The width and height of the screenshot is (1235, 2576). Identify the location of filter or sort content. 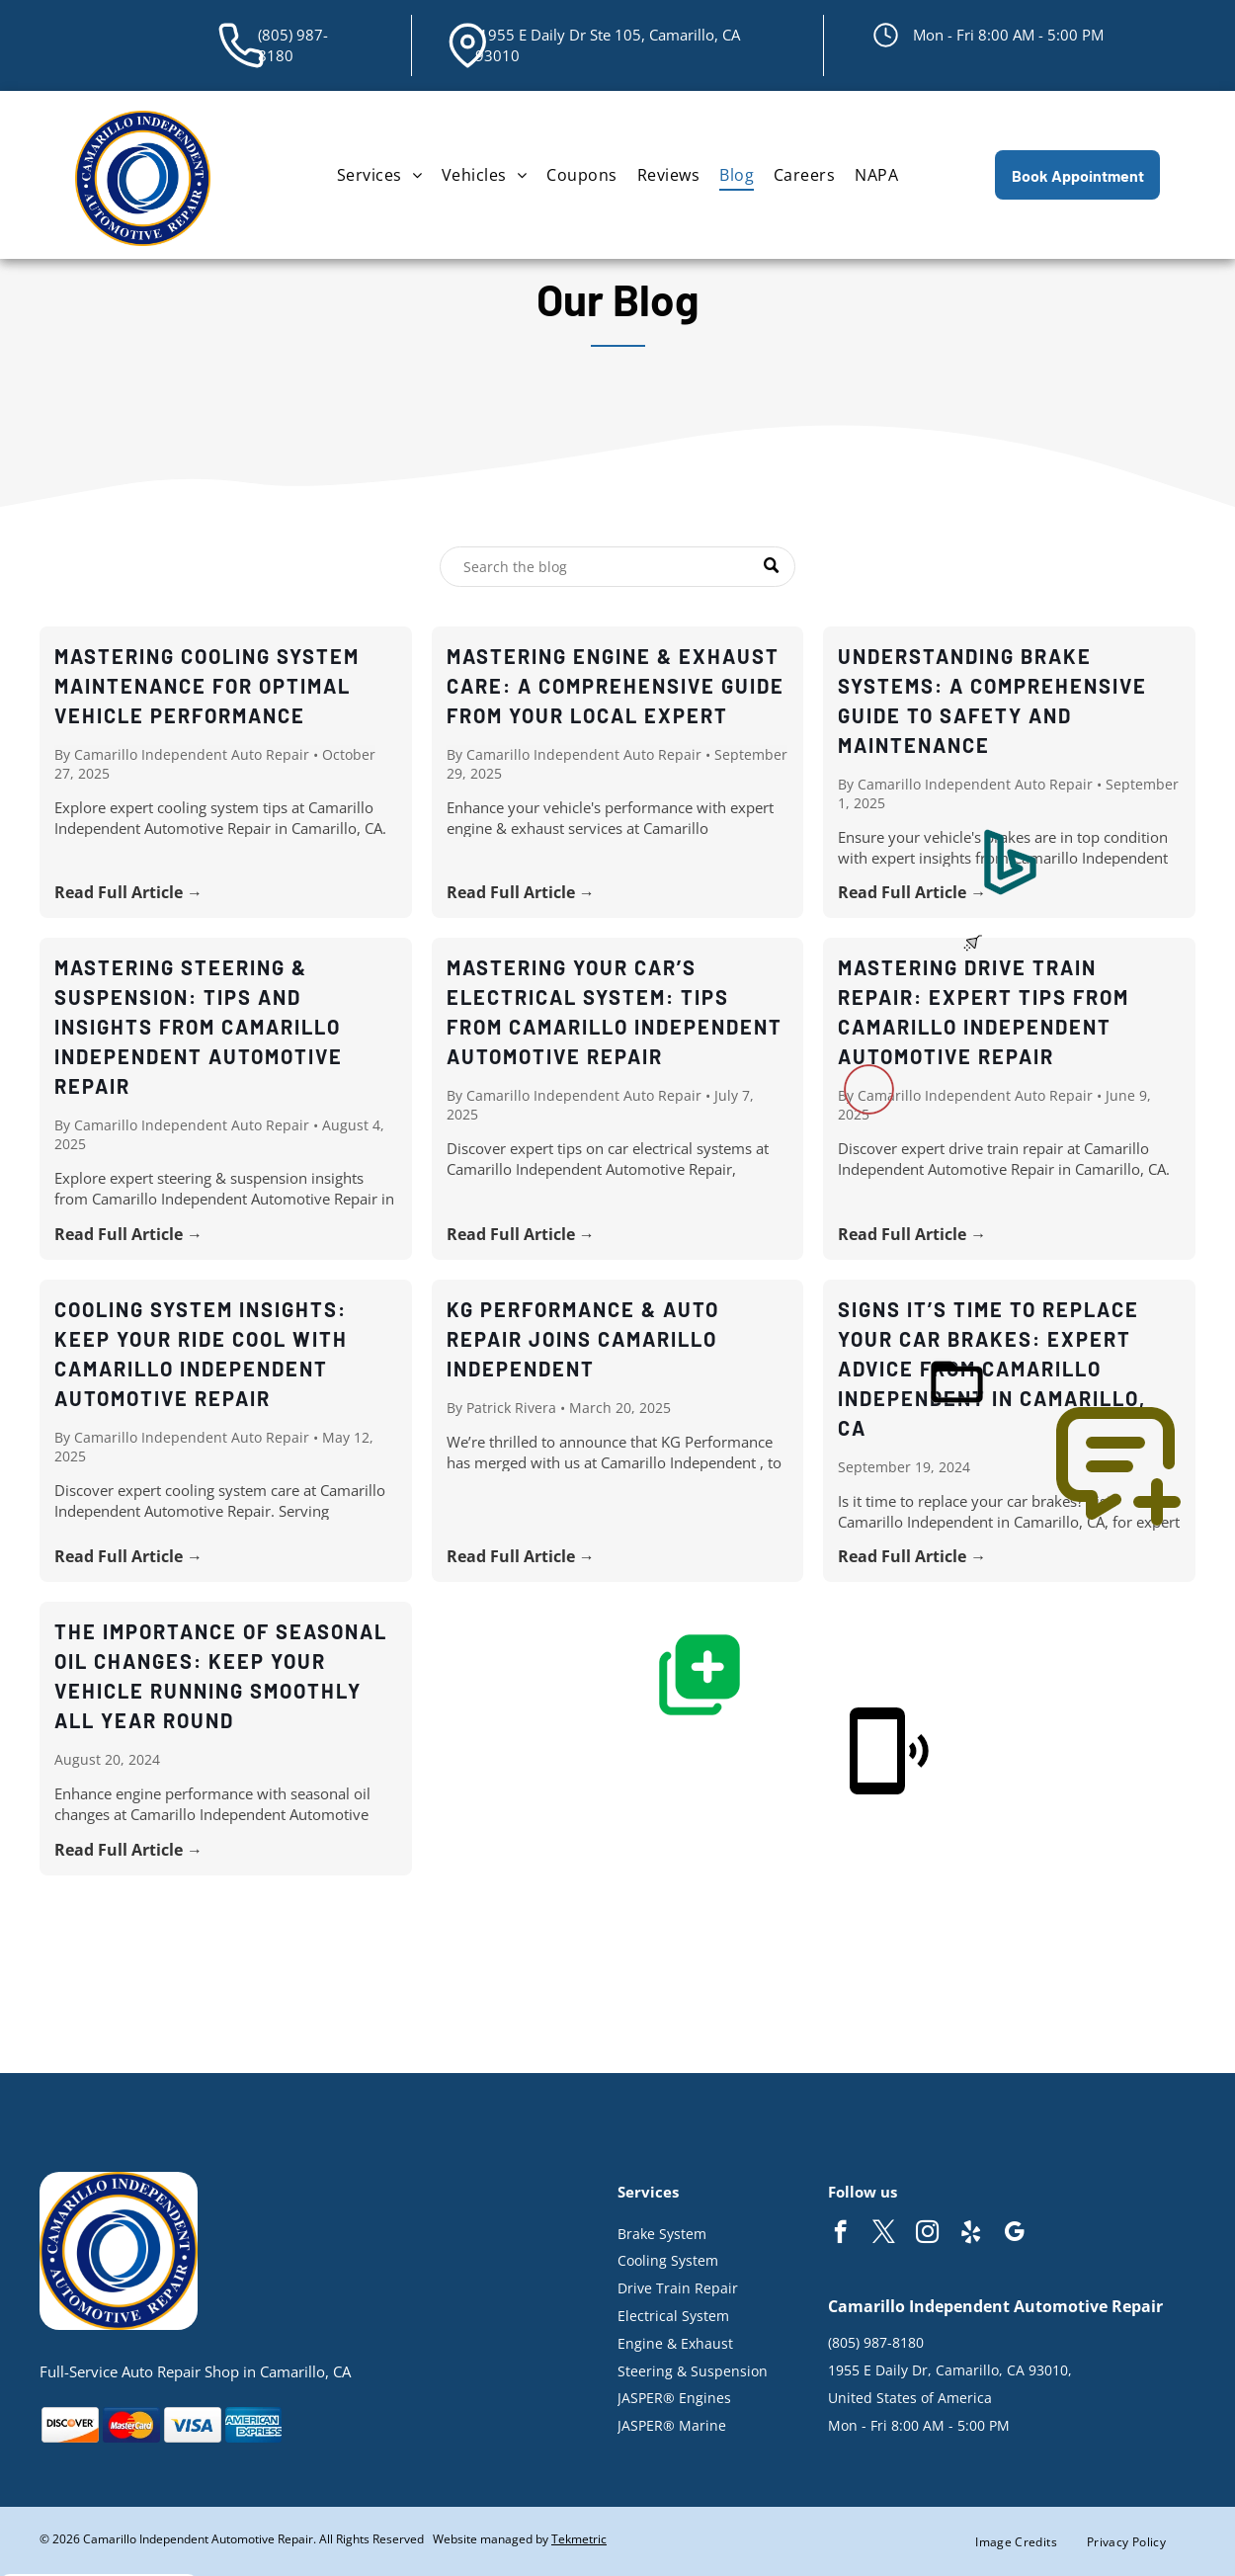
(972, 942).